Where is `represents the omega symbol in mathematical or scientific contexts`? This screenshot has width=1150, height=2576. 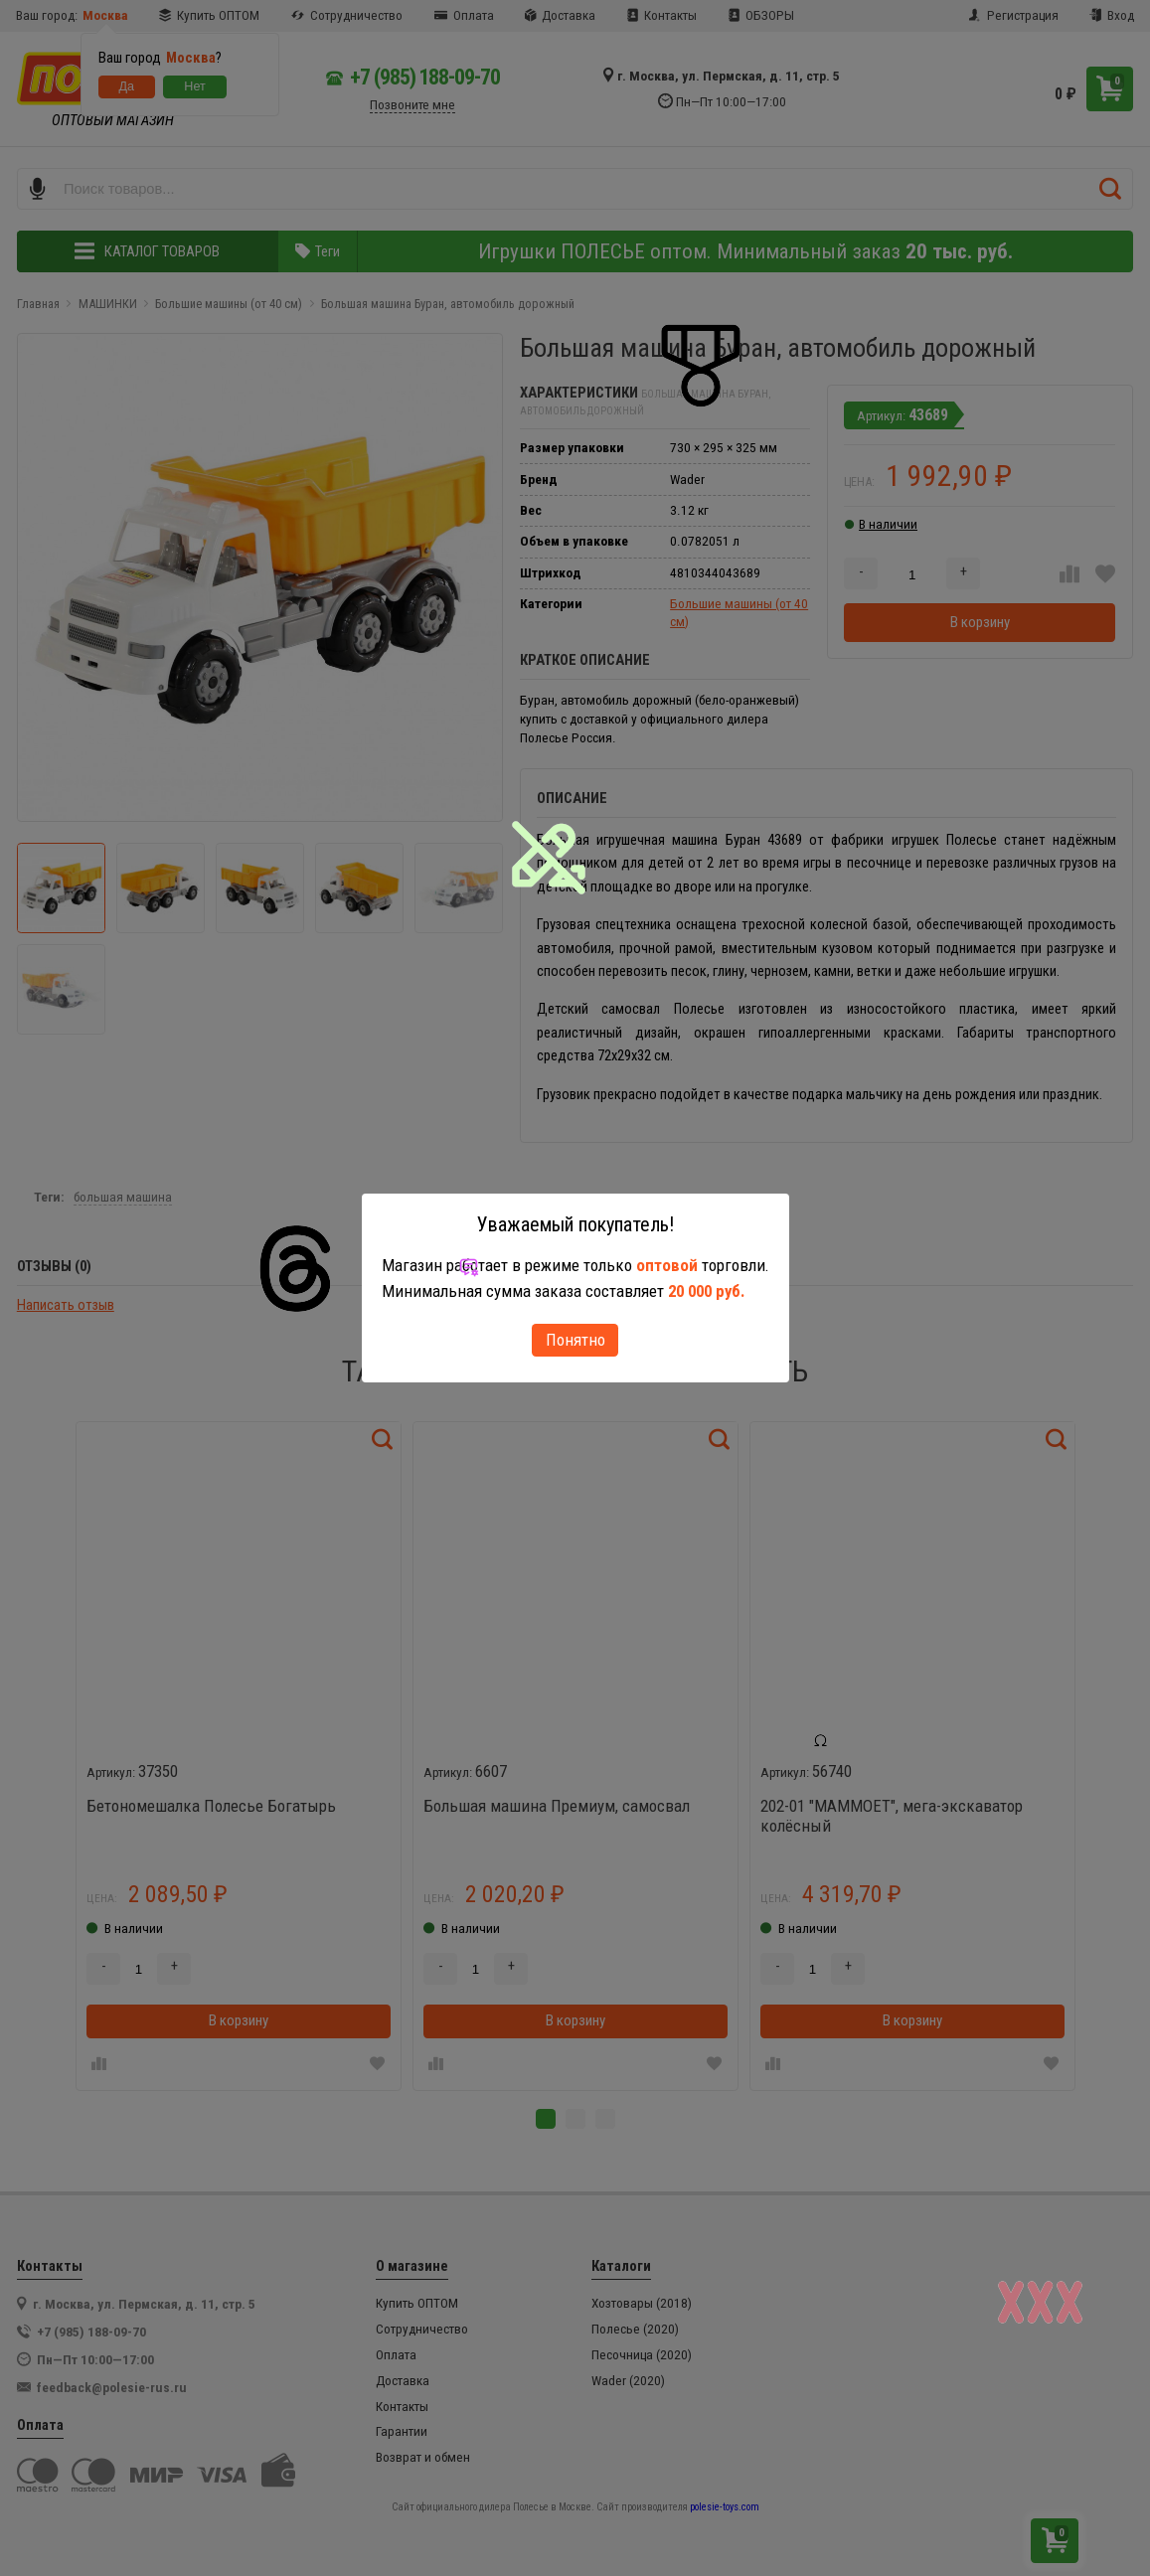 represents the omega symbol in mathematical or scientific contexts is located at coordinates (820, 1740).